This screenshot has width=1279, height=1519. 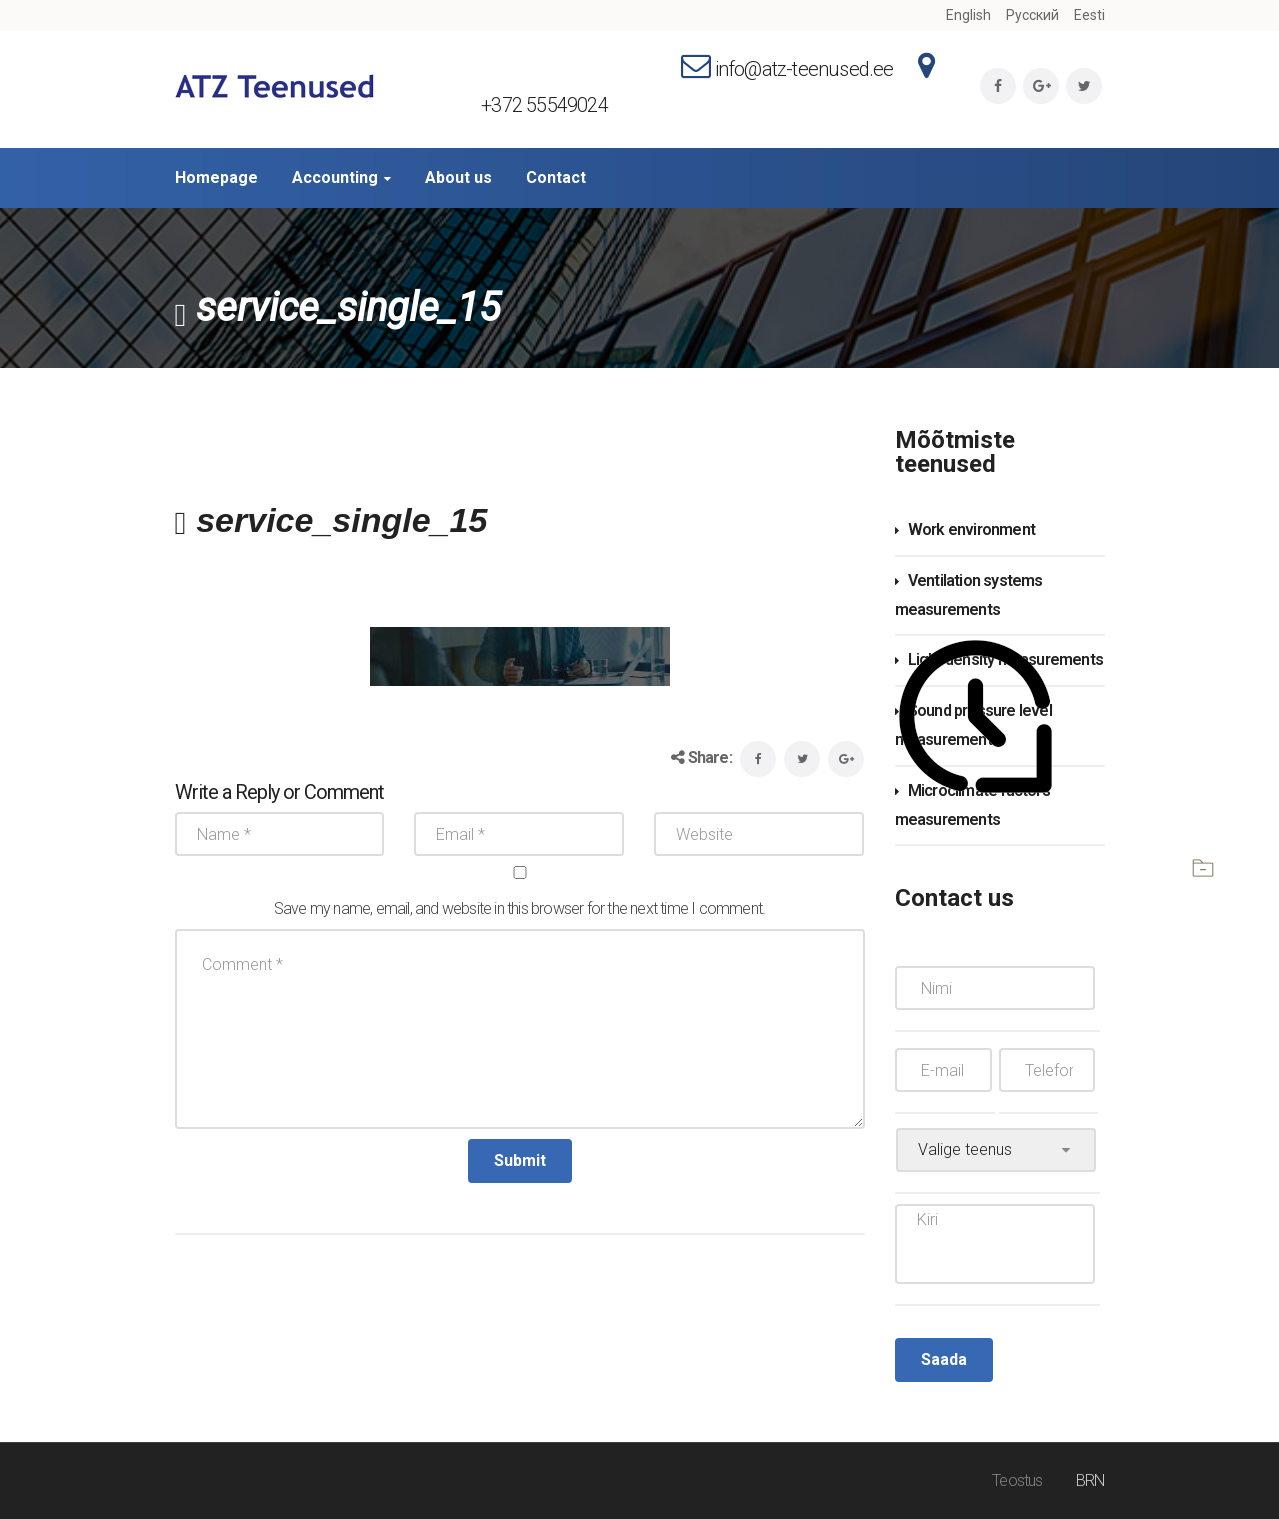 What do you see at coordinates (975, 716) in the screenshot?
I see `track days until an event or deadline` at bounding box center [975, 716].